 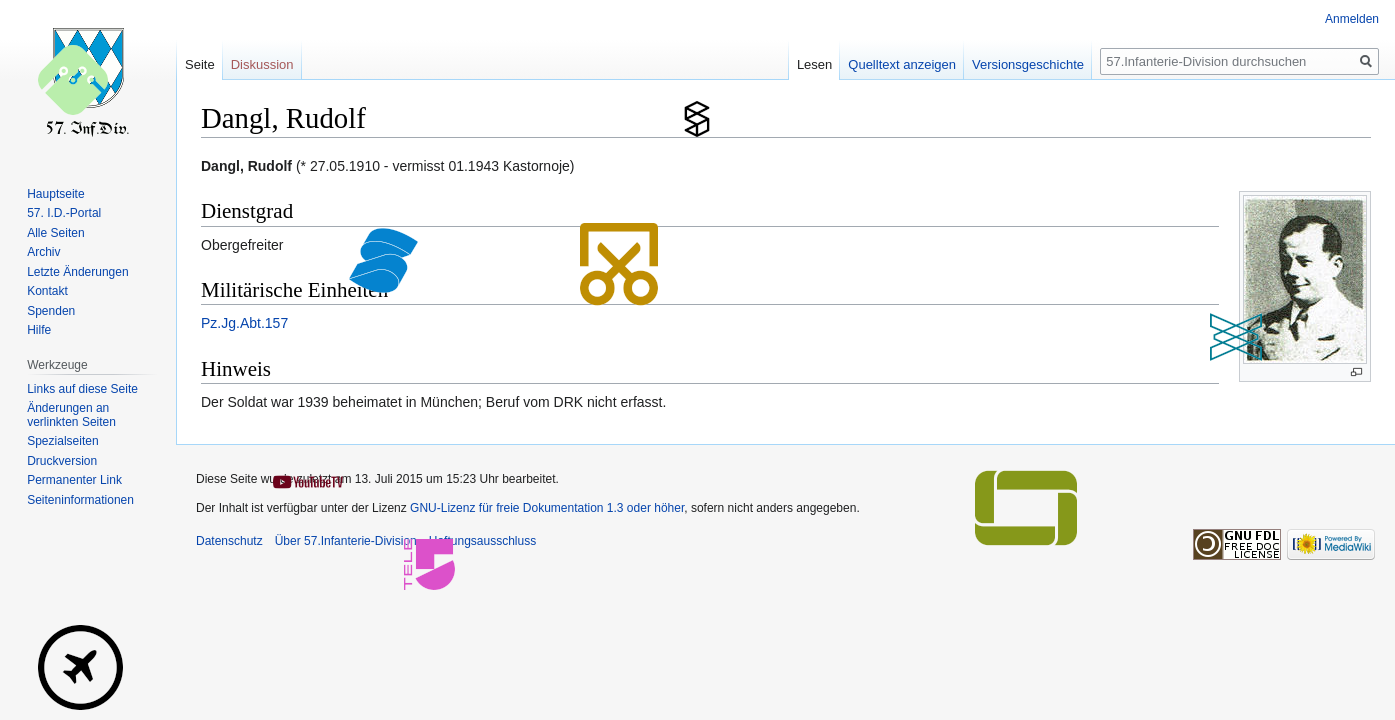 What do you see at coordinates (1026, 508) in the screenshot?
I see `open google tv app` at bounding box center [1026, 508].